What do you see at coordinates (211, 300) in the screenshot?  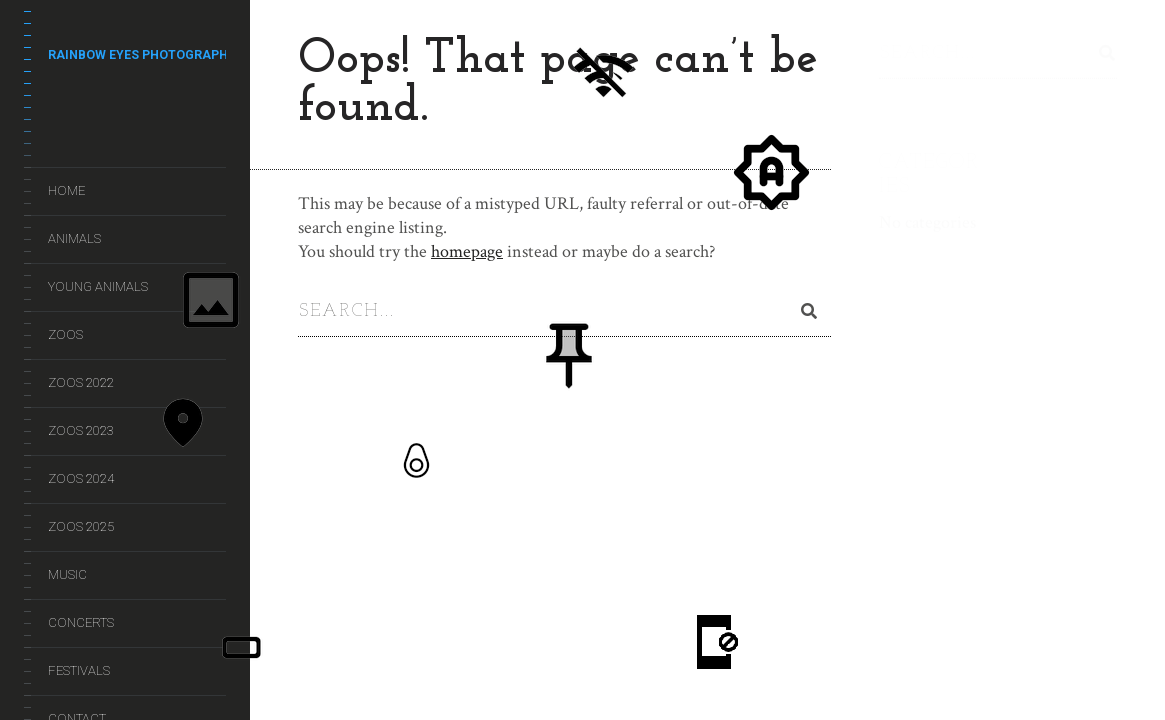 I see `view photos or images` at bounding box center [211, 300].